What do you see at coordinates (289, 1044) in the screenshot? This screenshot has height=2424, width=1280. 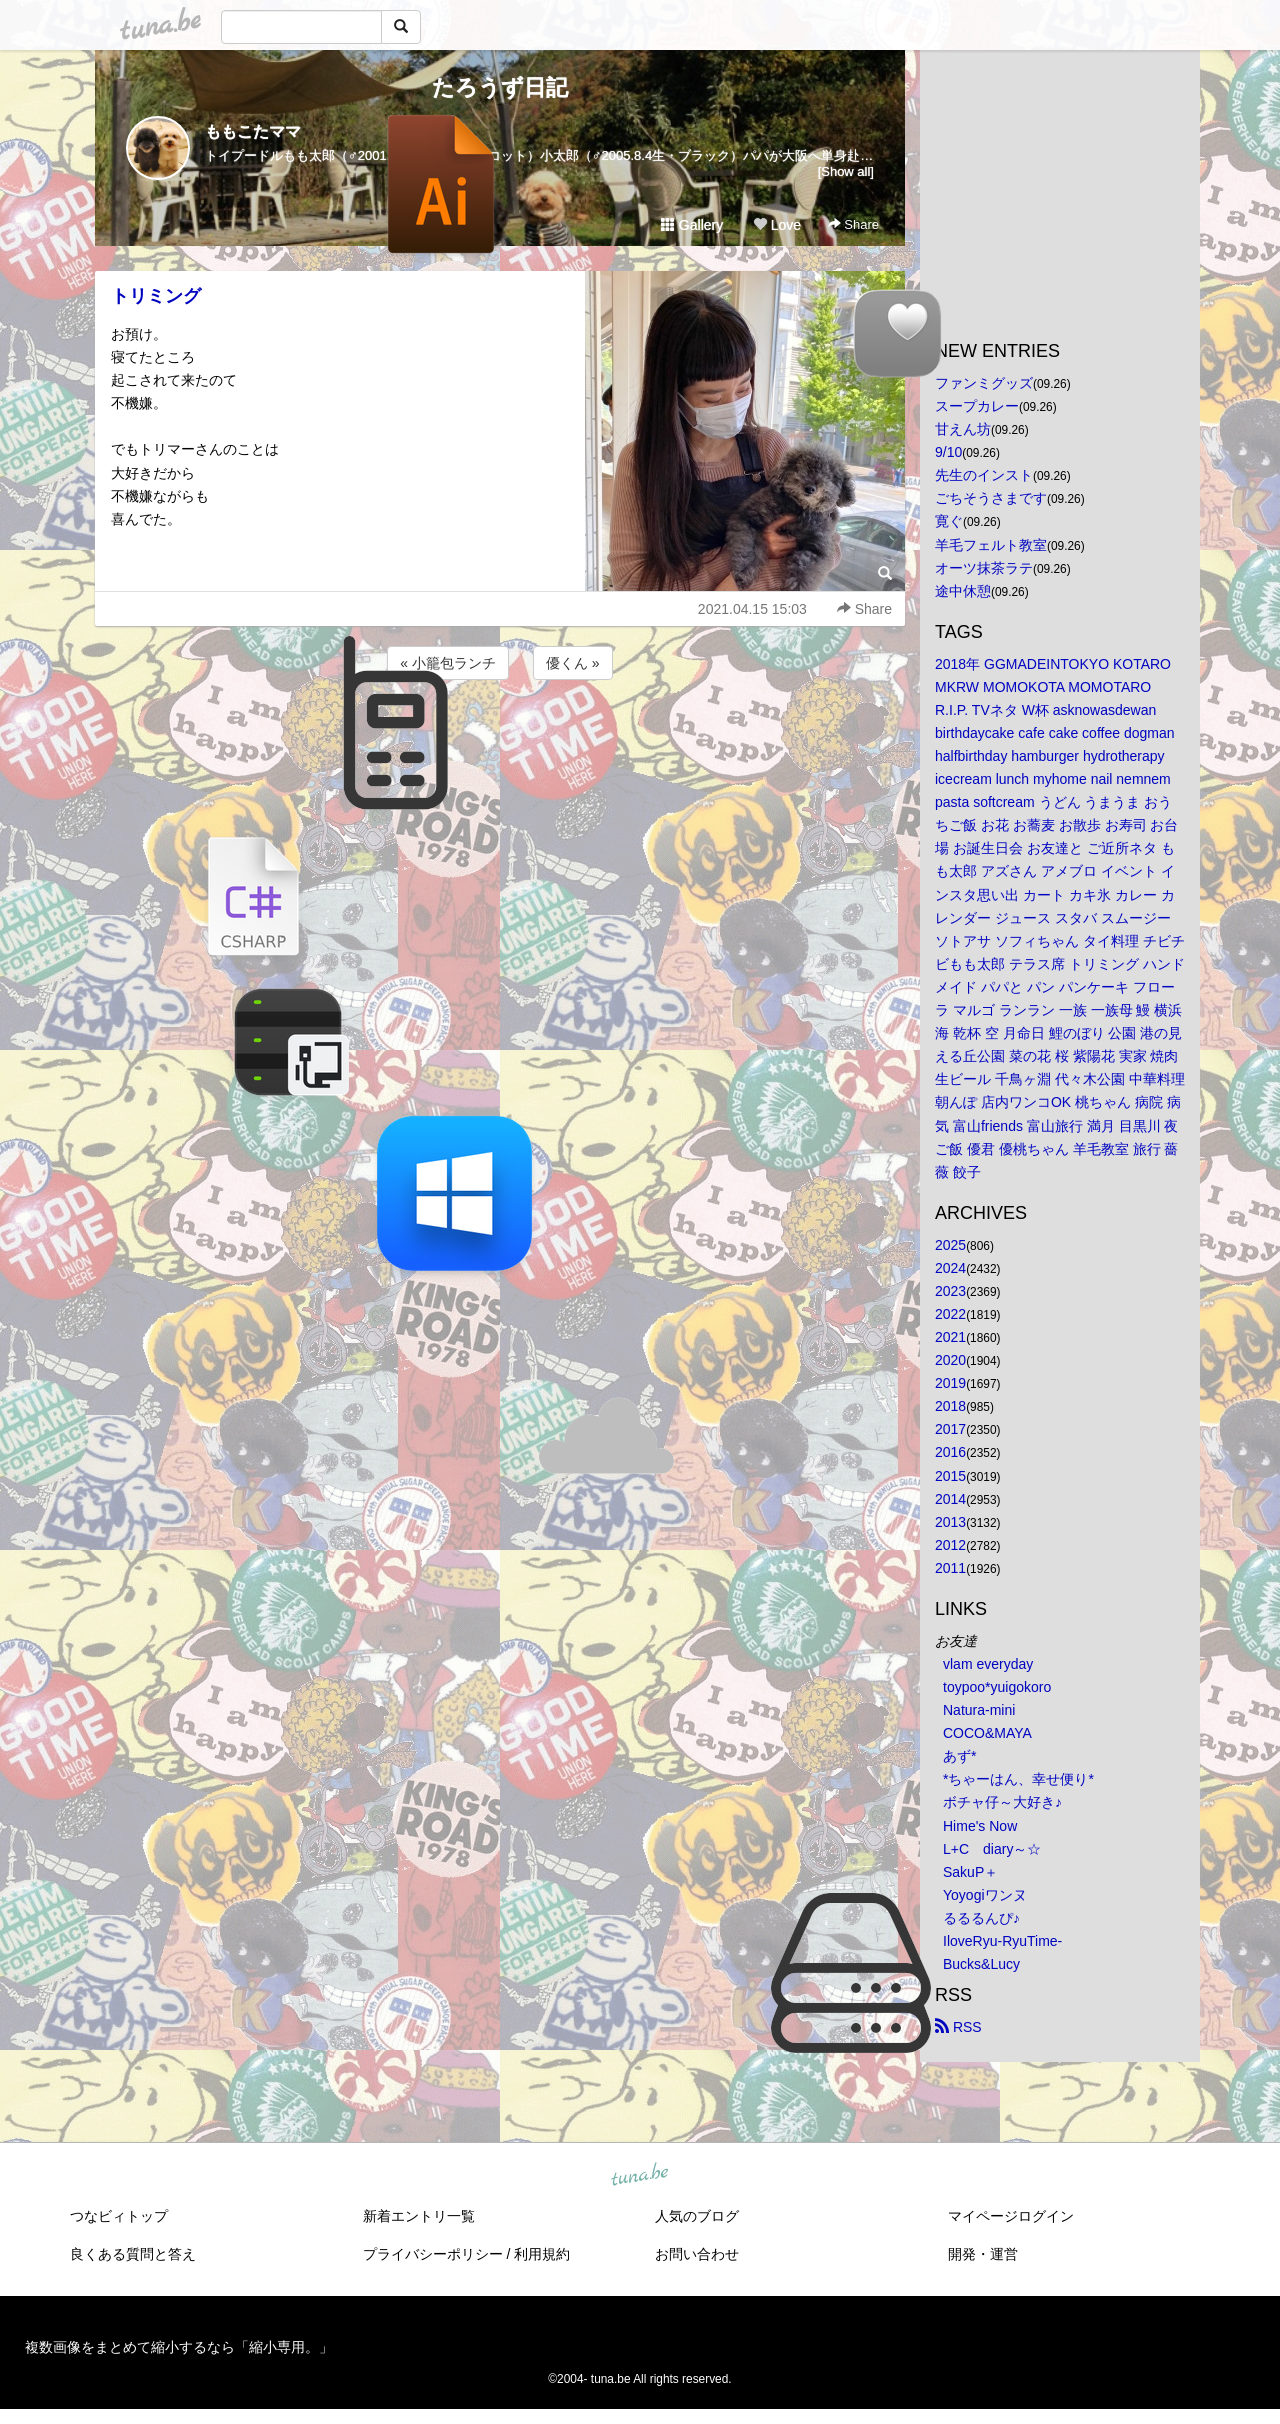 I see `configure DHCP server settings` at bounding box center [289, 1044].